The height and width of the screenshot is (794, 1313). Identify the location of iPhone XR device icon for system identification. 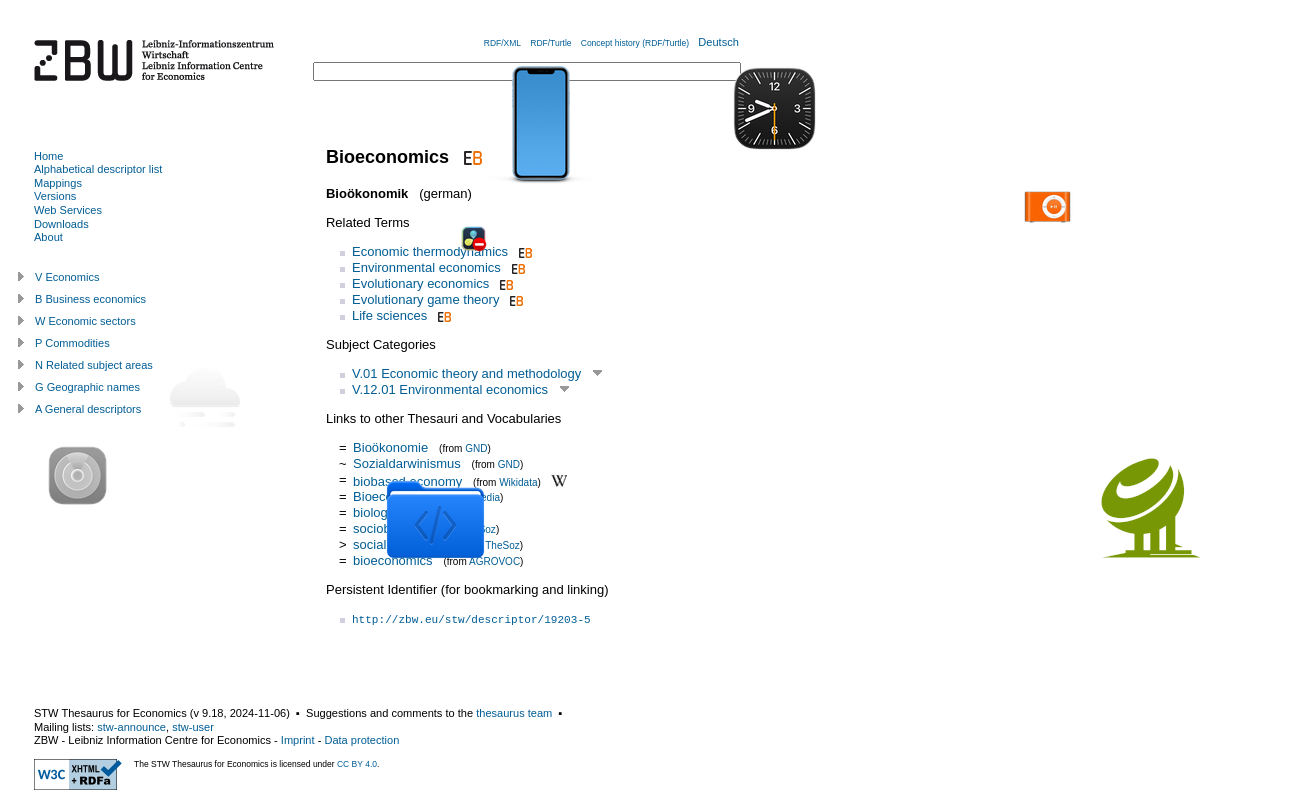
(541, 125).